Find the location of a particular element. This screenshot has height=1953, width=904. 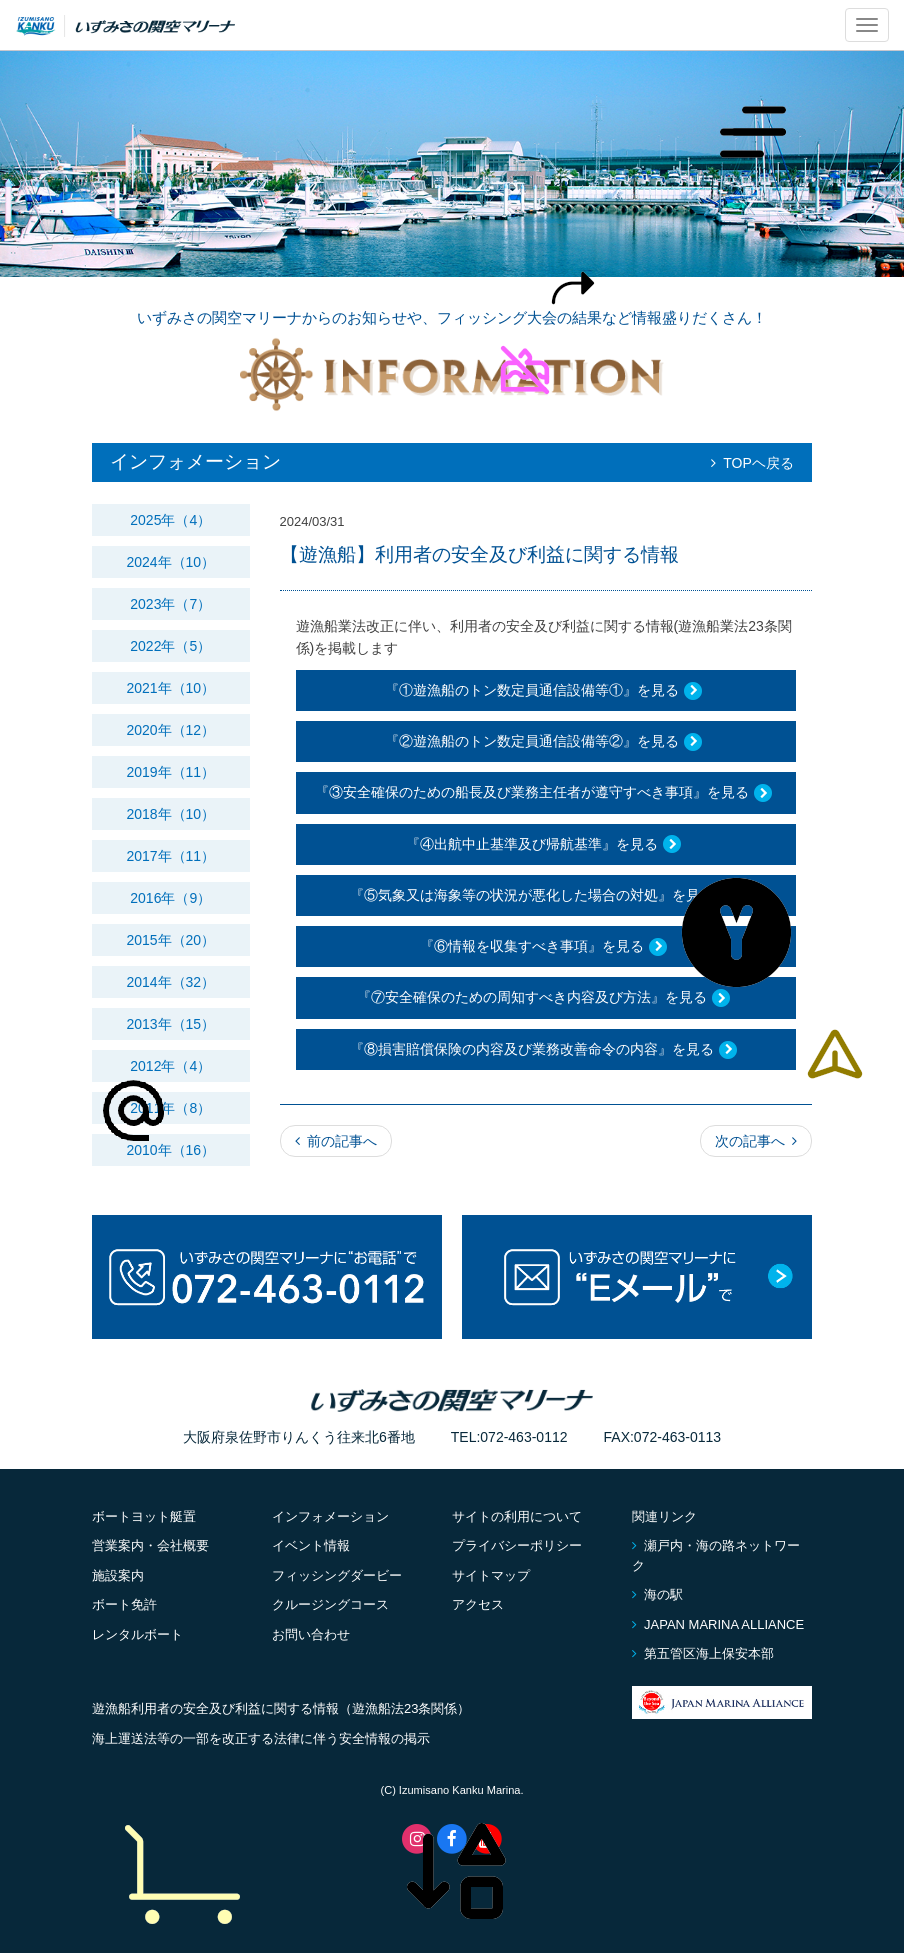

sort items in descending order is located at coordinates (455, 1871).